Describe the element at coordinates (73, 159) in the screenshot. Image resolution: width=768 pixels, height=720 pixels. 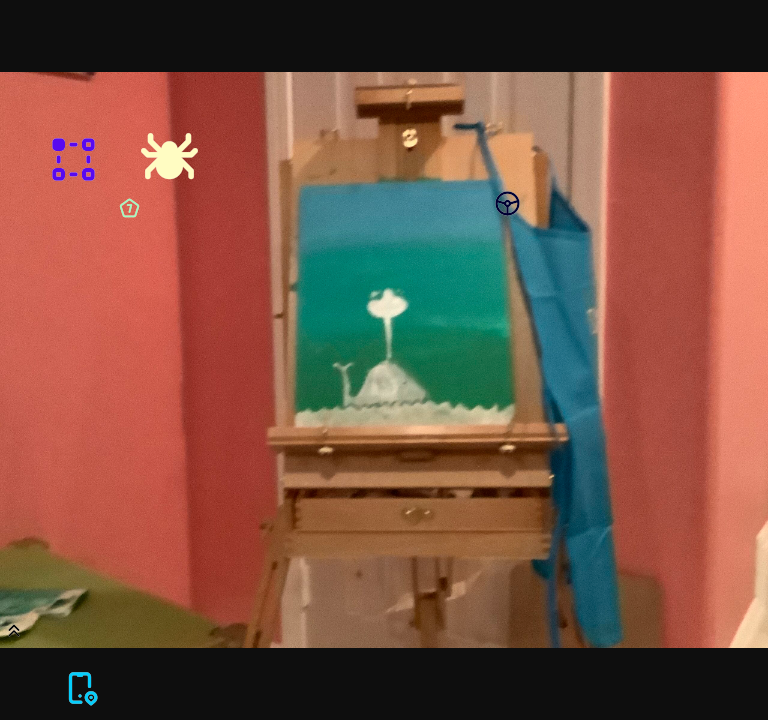
I see `set transform anchor to top-left corner` at that location.